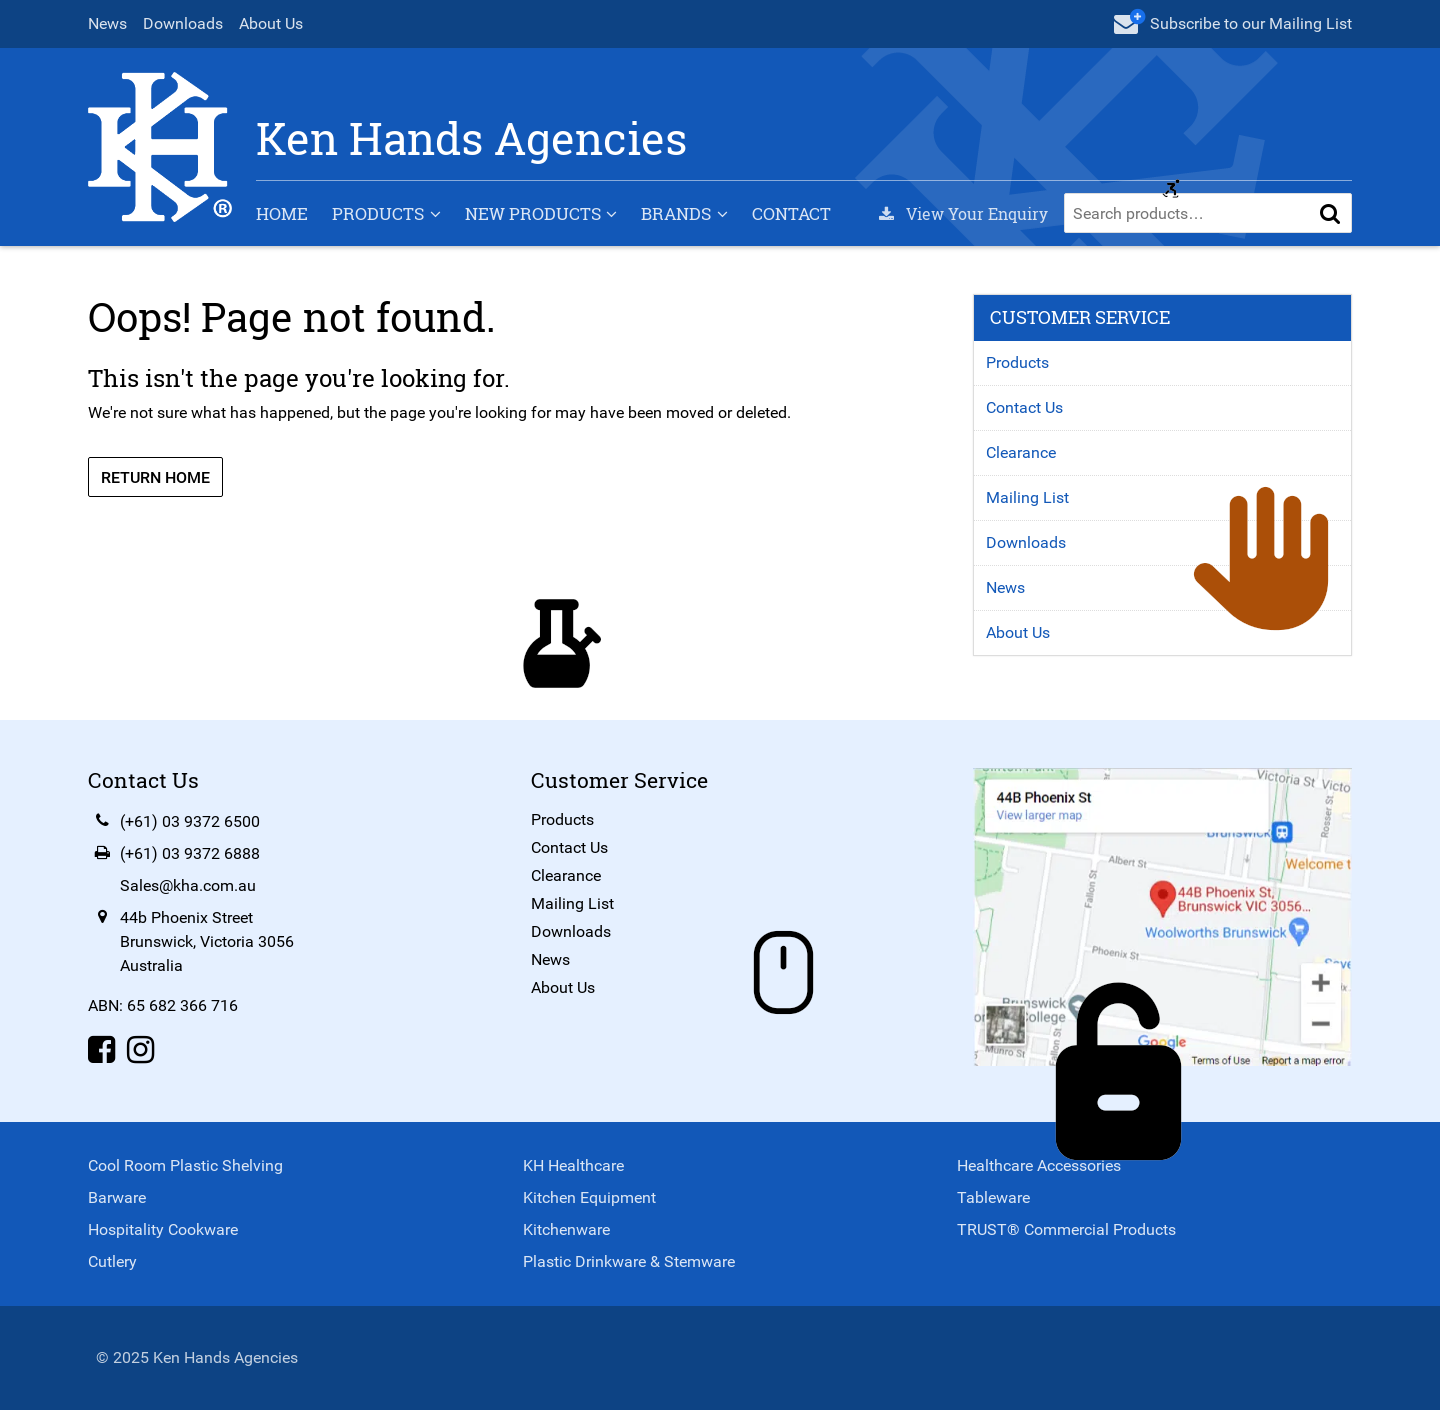 The height and width of the screenshot is (1410, 1440). Describe the element at coordinates (1265, 558) in the screenshot. I see `stop or pause an action` at that location.